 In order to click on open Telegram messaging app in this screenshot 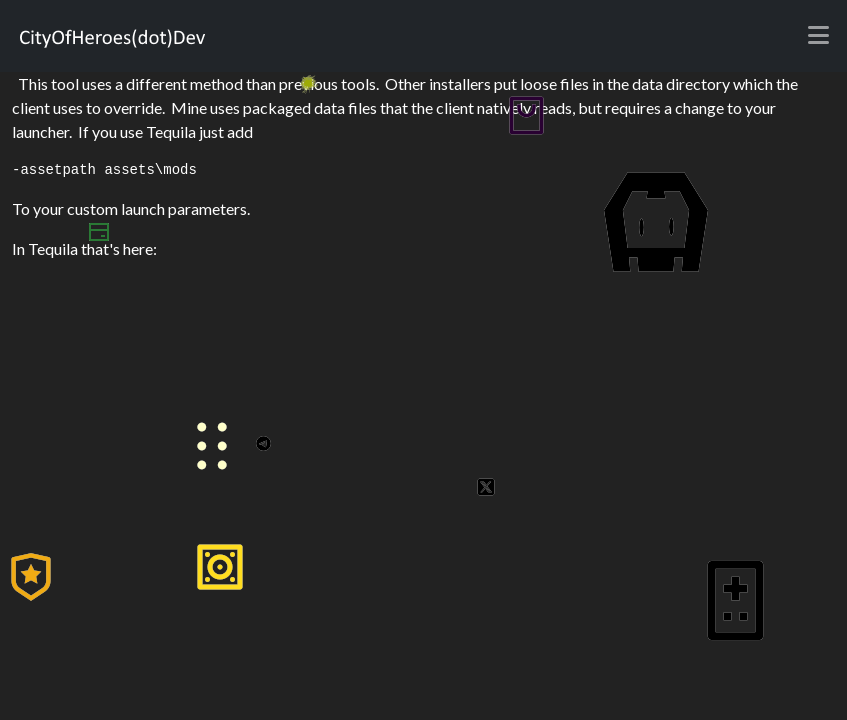, I will do `click(263, 443)`.